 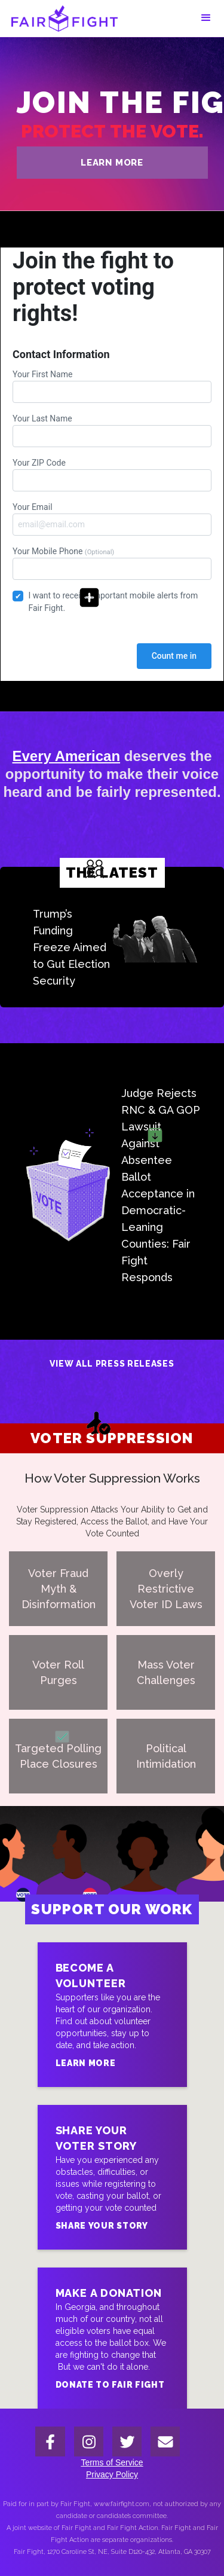 What do you see at coordinates (155, 1135) in the screenshot?
I see `download to storage or archive` at bounding box center [155, 1135].